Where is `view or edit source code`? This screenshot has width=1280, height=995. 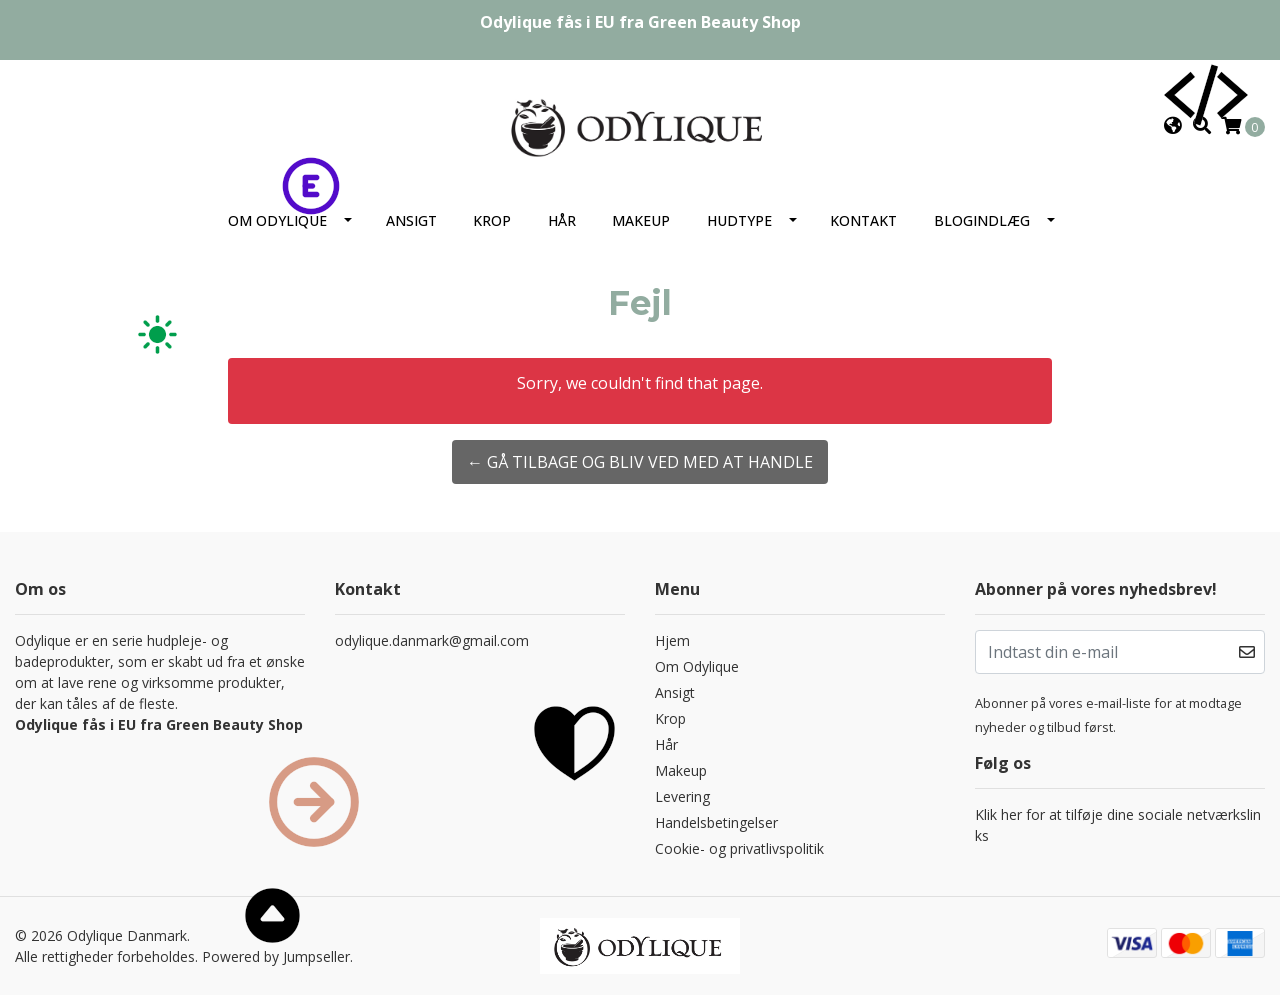 view or edit source code is located at coordinates (1206, 95).